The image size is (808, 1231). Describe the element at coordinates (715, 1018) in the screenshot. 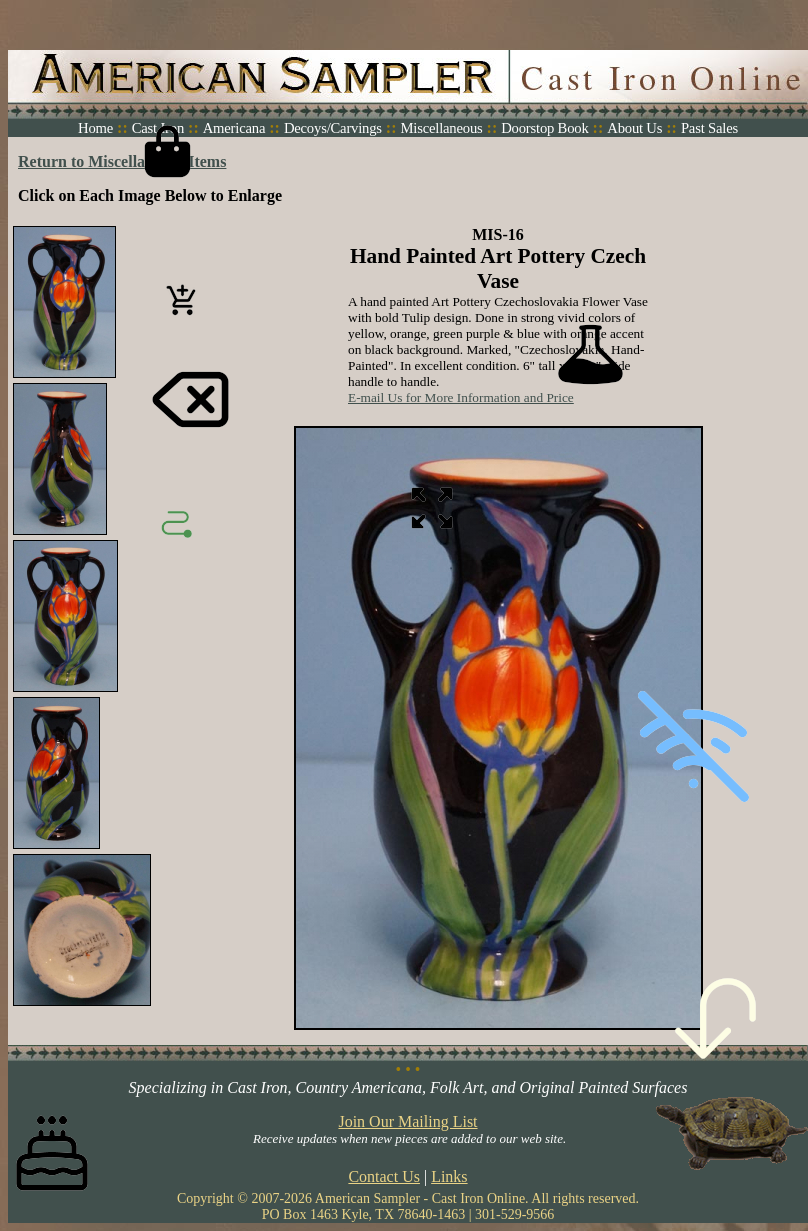

I see `redo an action` at that location.